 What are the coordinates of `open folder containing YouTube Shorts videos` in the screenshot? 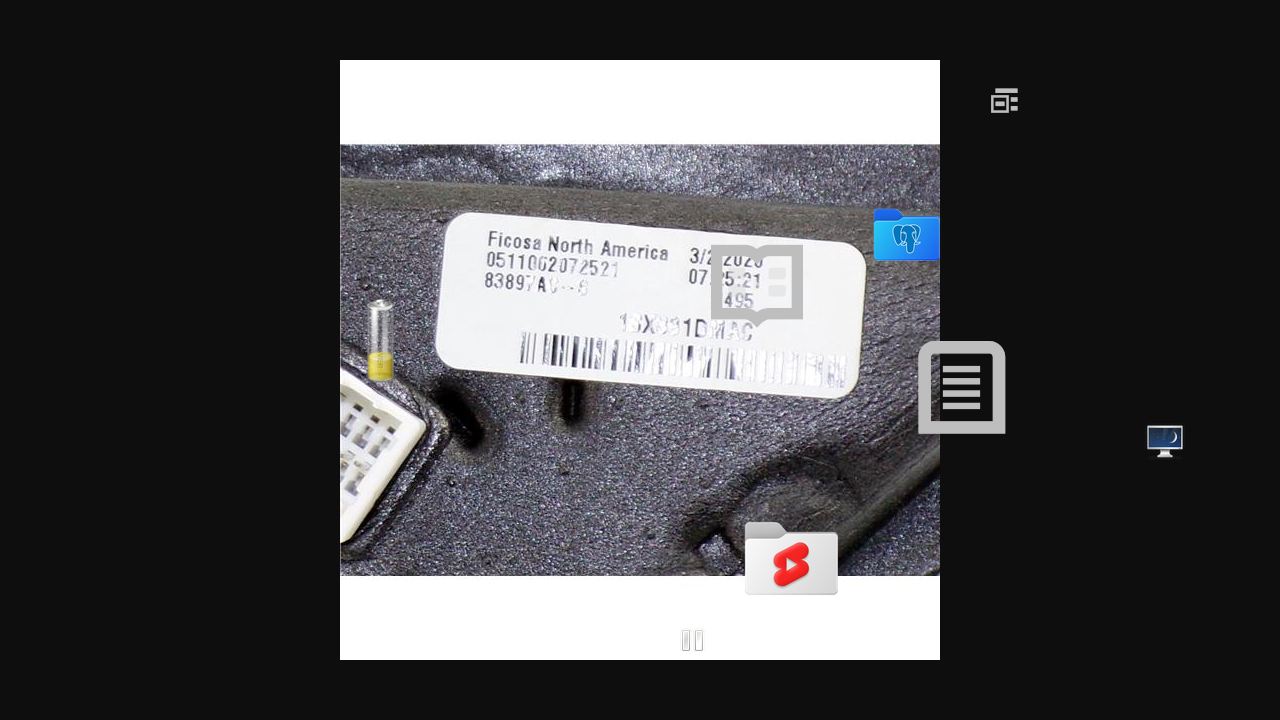 It's located at (791, 561).